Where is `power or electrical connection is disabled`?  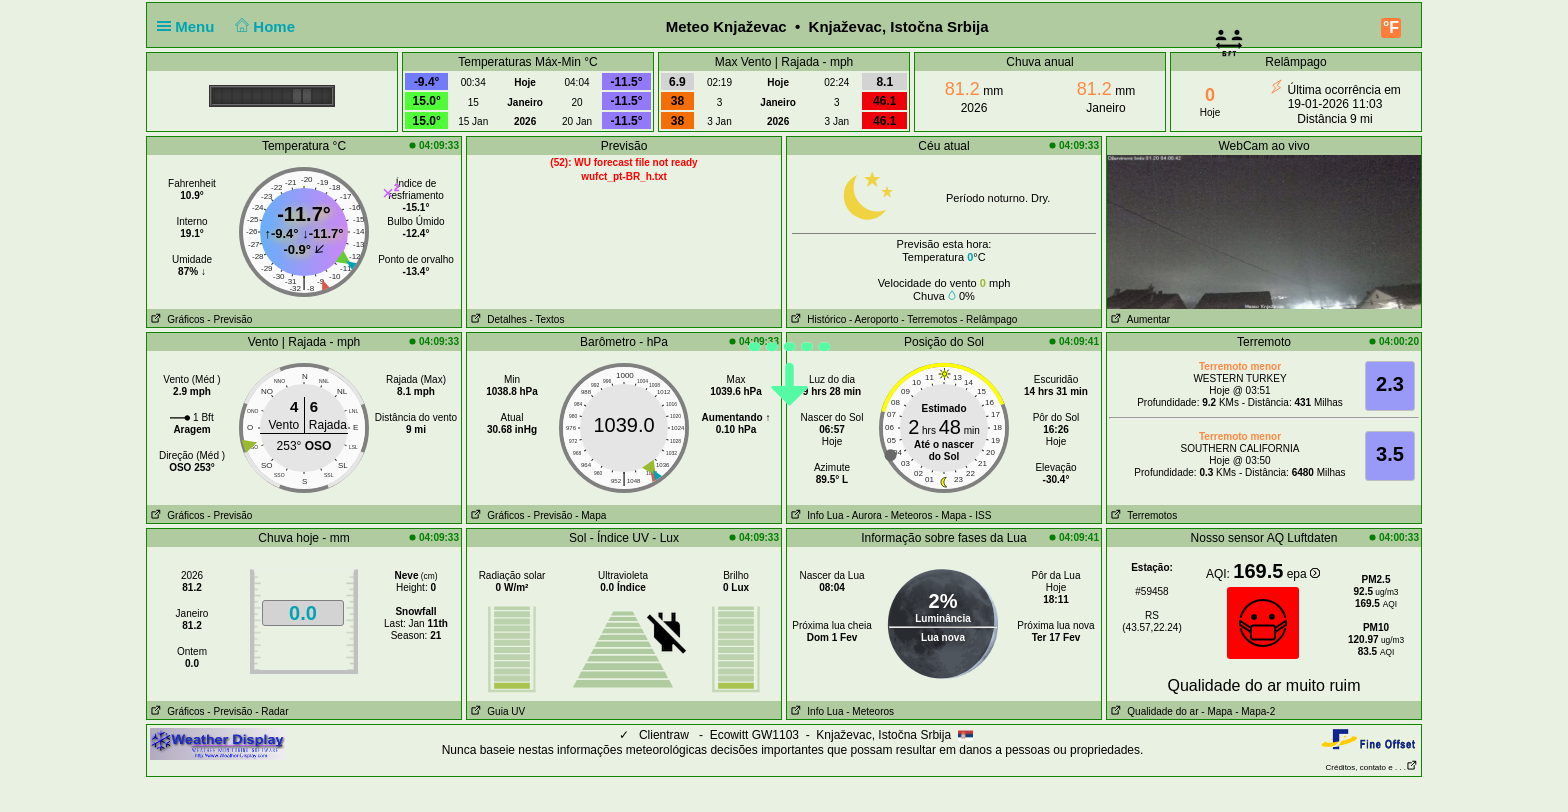
power or electrical connection is disabled is located at coordinates (667, 632).